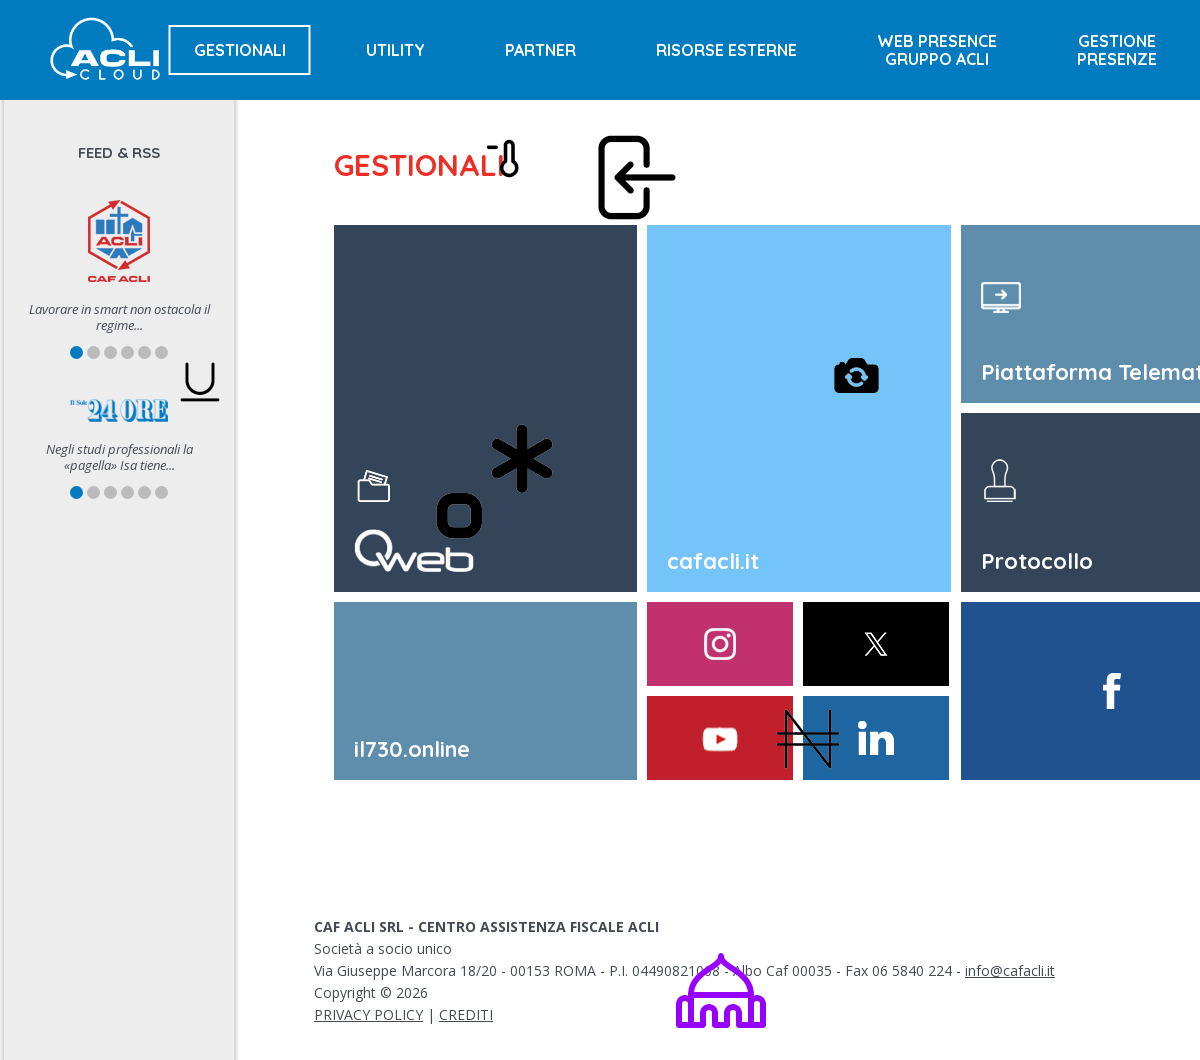 Image resolution: width=1200 pixels, height=1060 pixels. I want to click on decrease temperature setting, so click(505, 158).